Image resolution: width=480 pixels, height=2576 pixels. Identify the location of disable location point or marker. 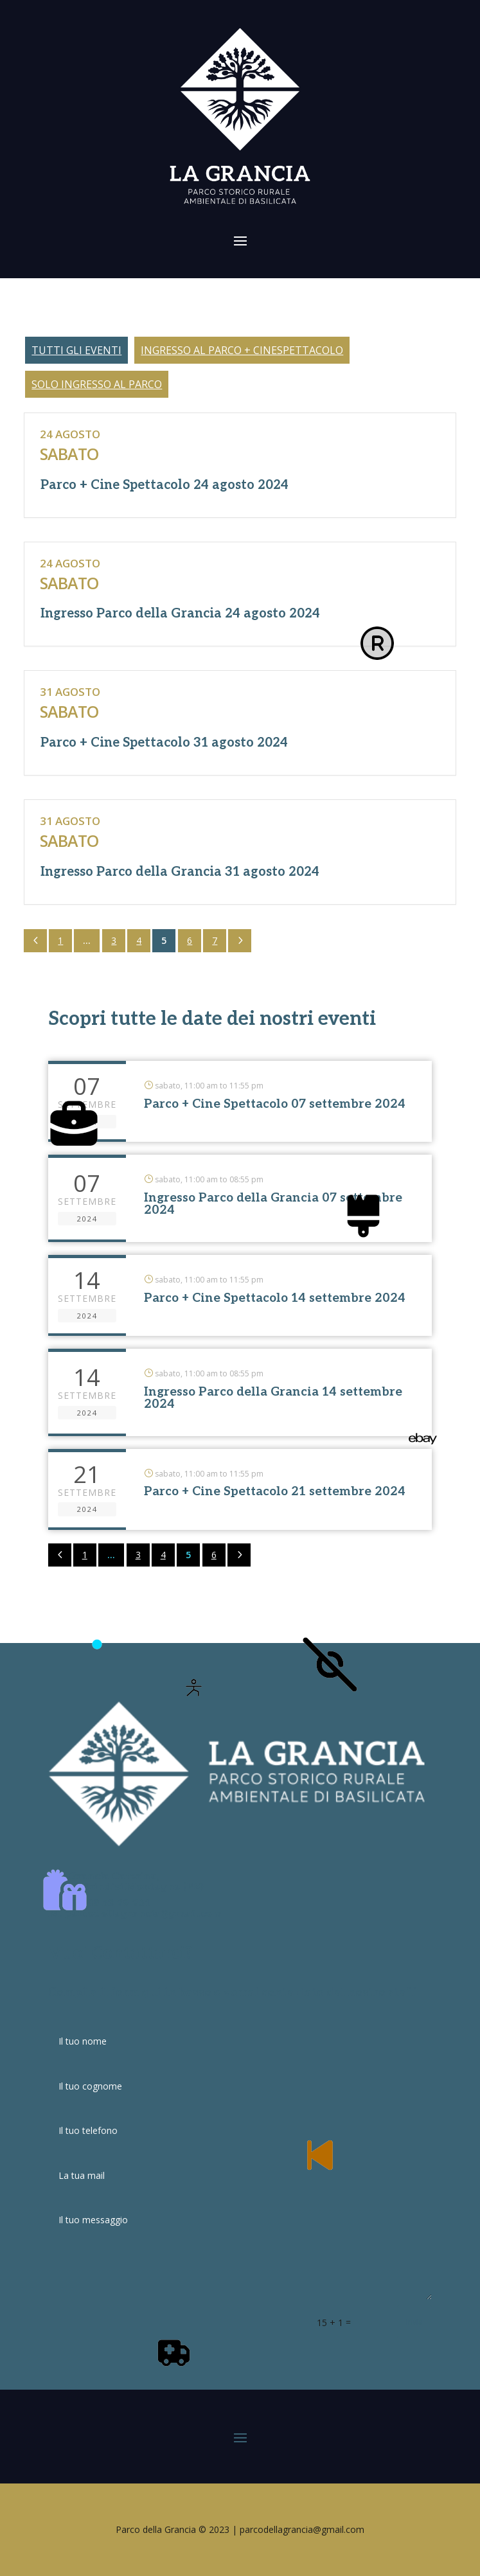
(330, 1664).